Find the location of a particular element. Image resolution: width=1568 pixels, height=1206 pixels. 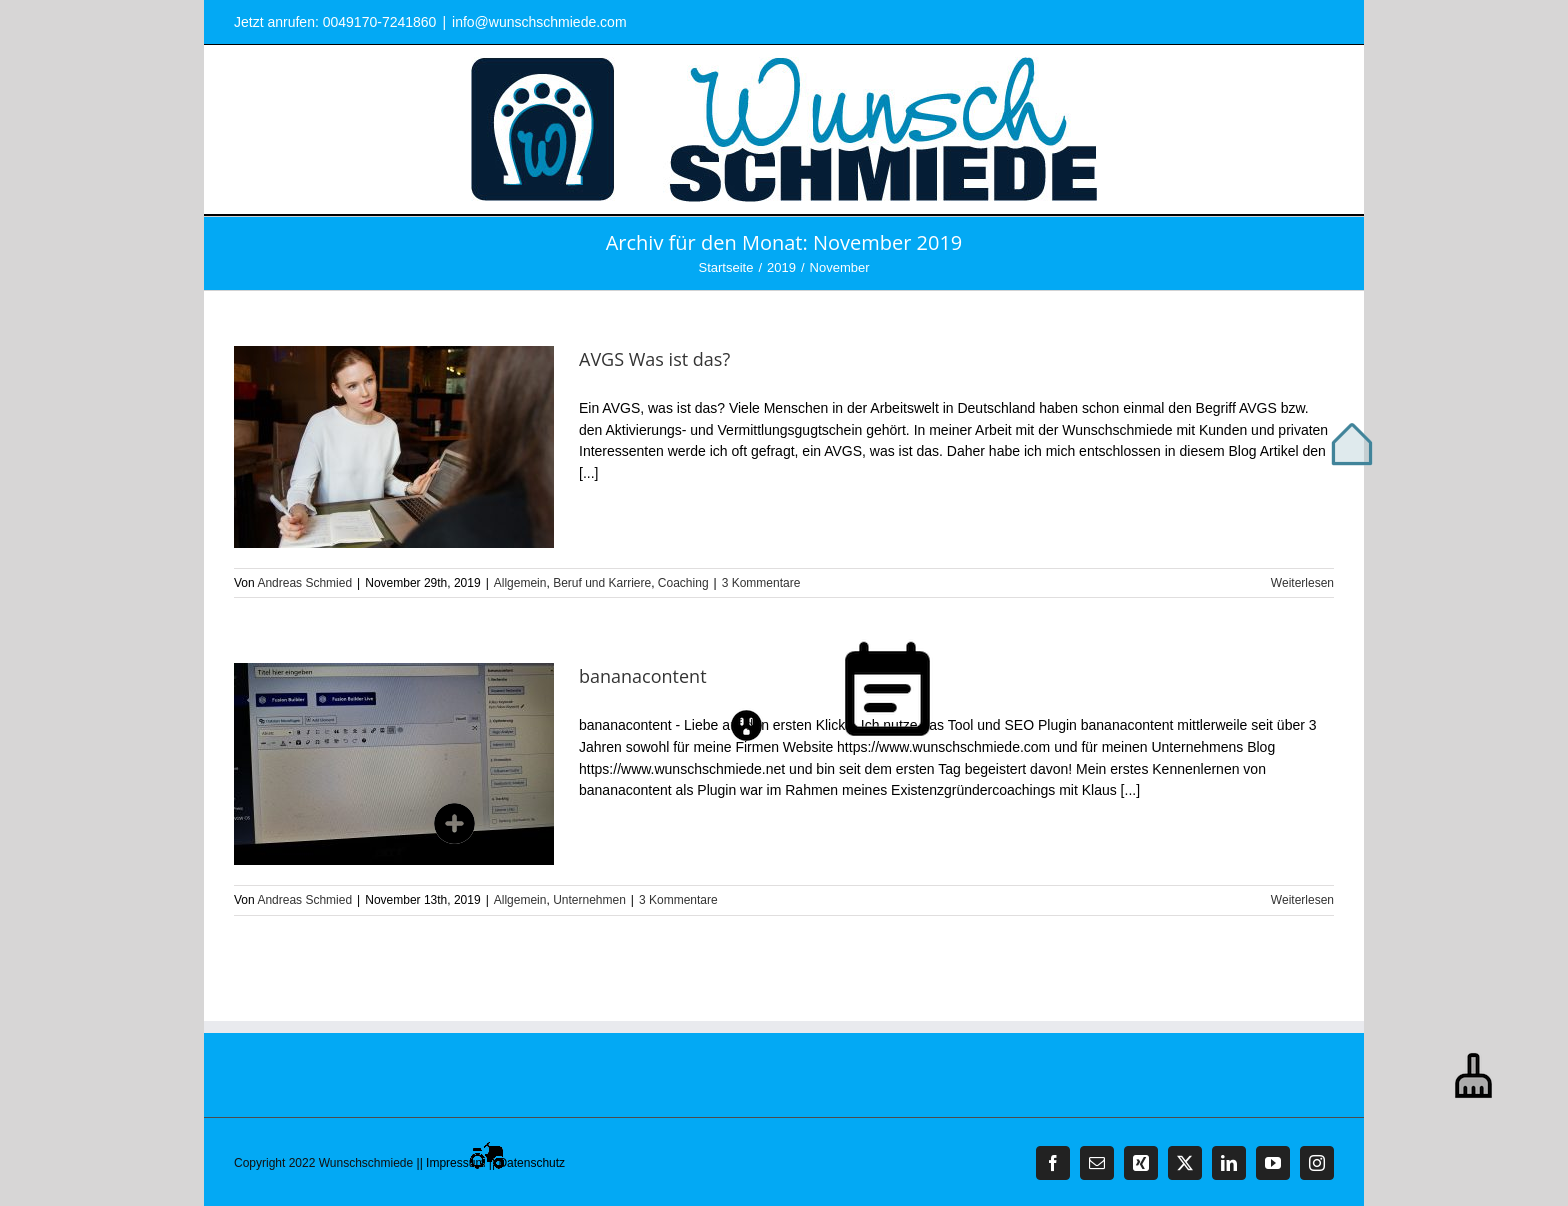

add a new item is located at coordinates (454, 823).